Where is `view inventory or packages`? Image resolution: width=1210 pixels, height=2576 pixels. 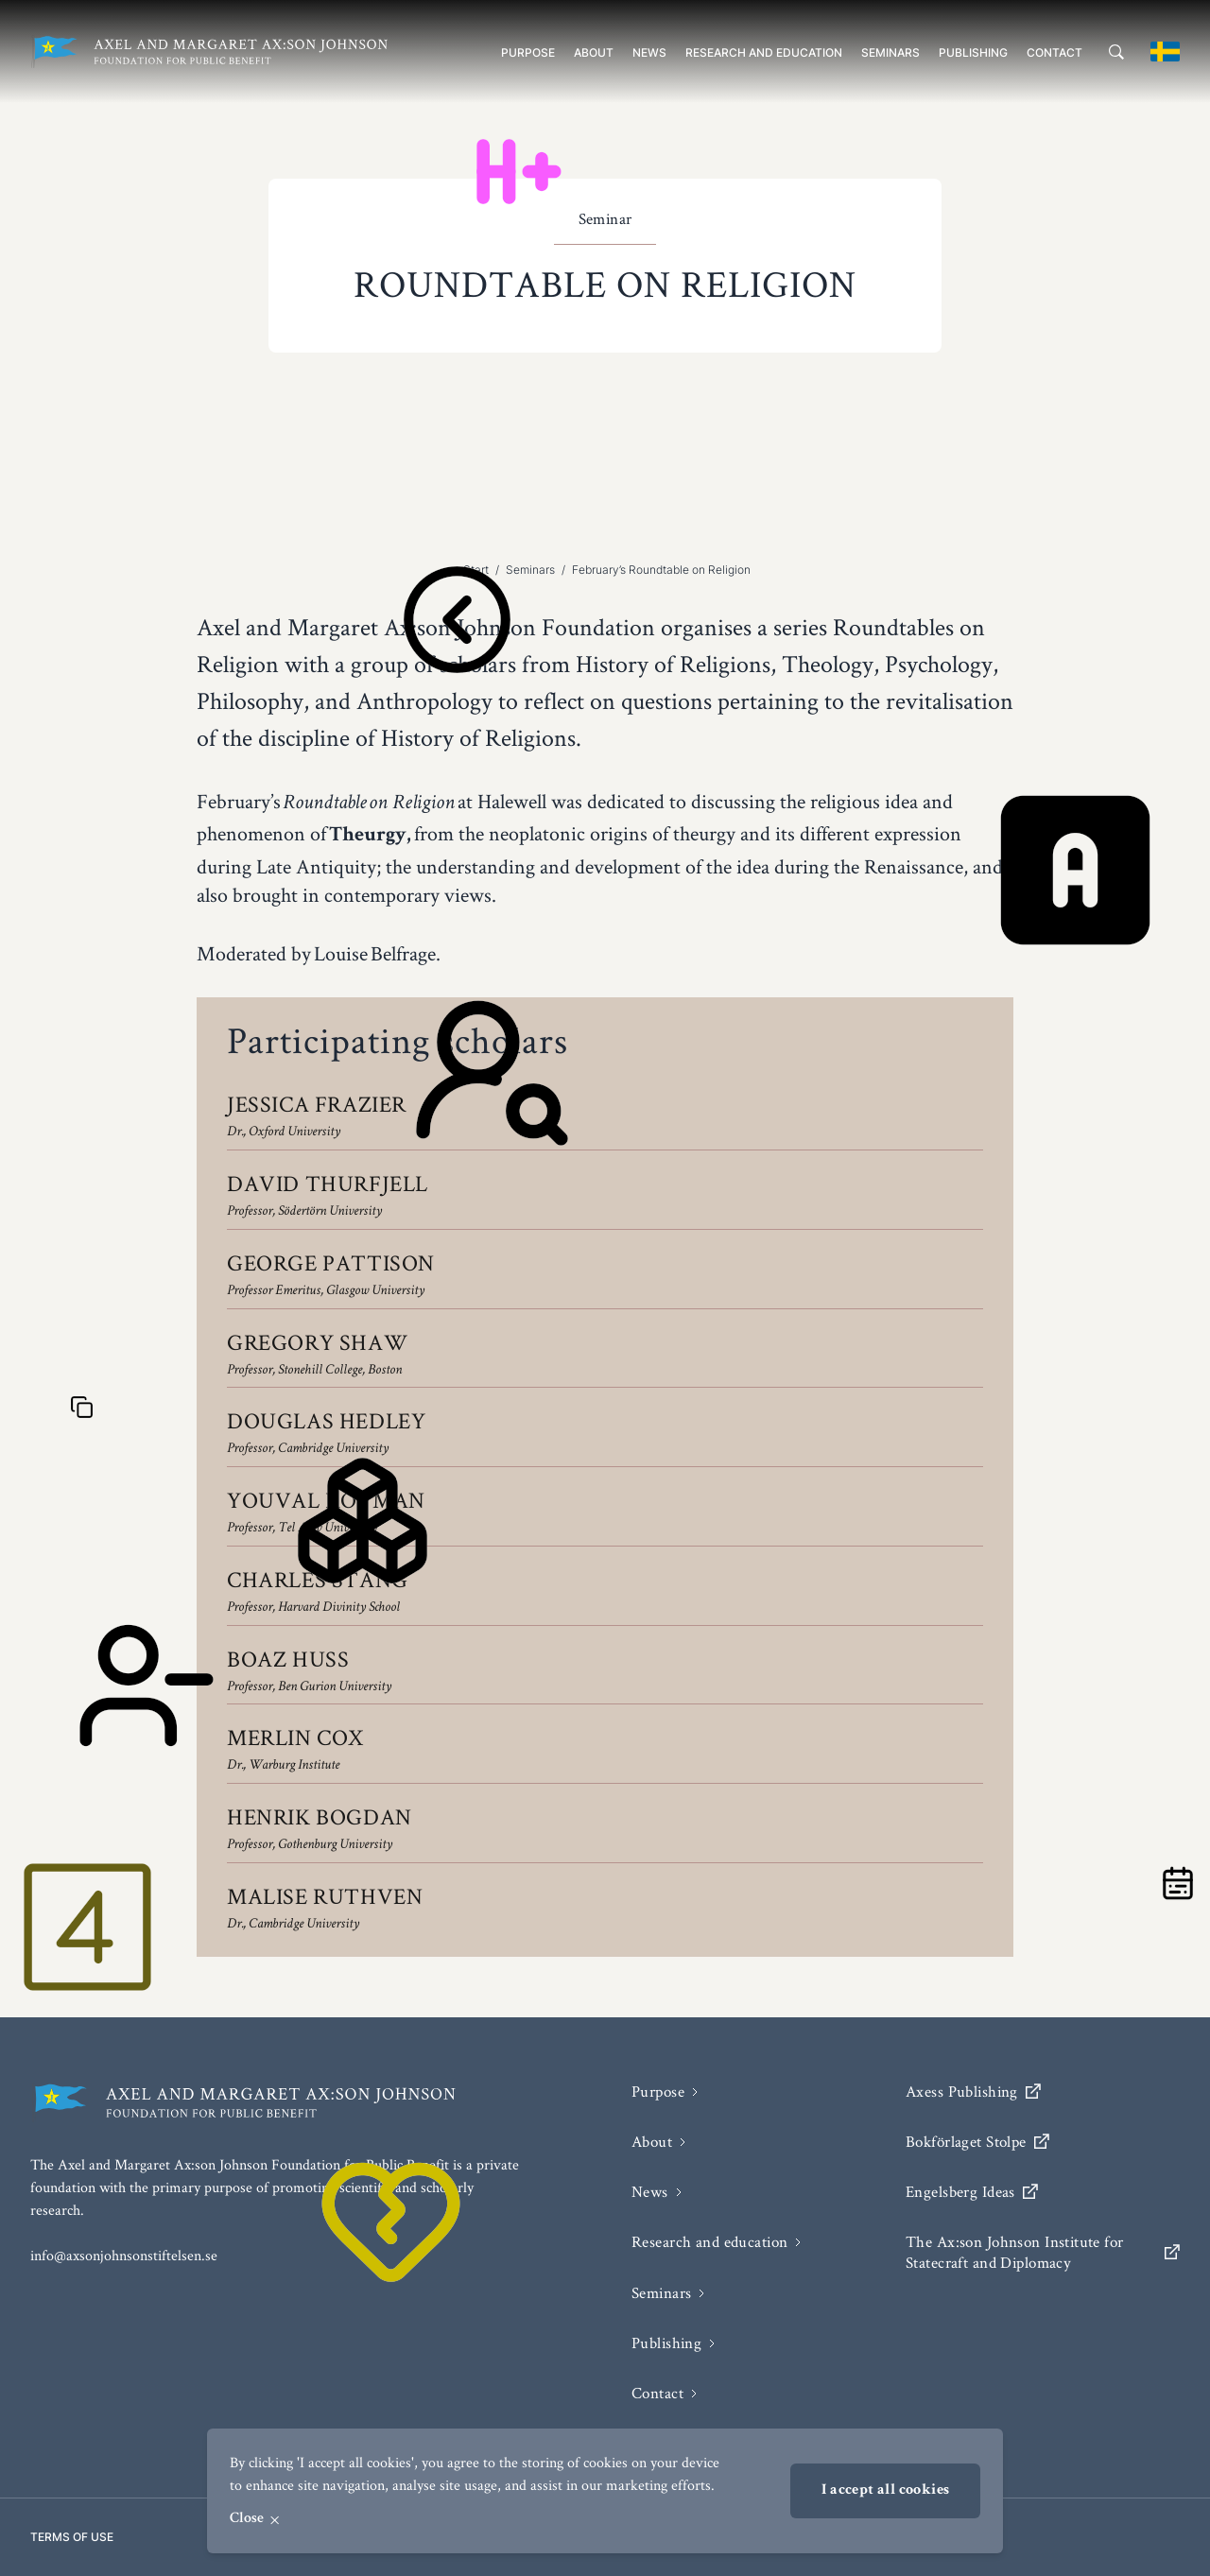 view inventory or packages is located at coordinates (362, 1520).